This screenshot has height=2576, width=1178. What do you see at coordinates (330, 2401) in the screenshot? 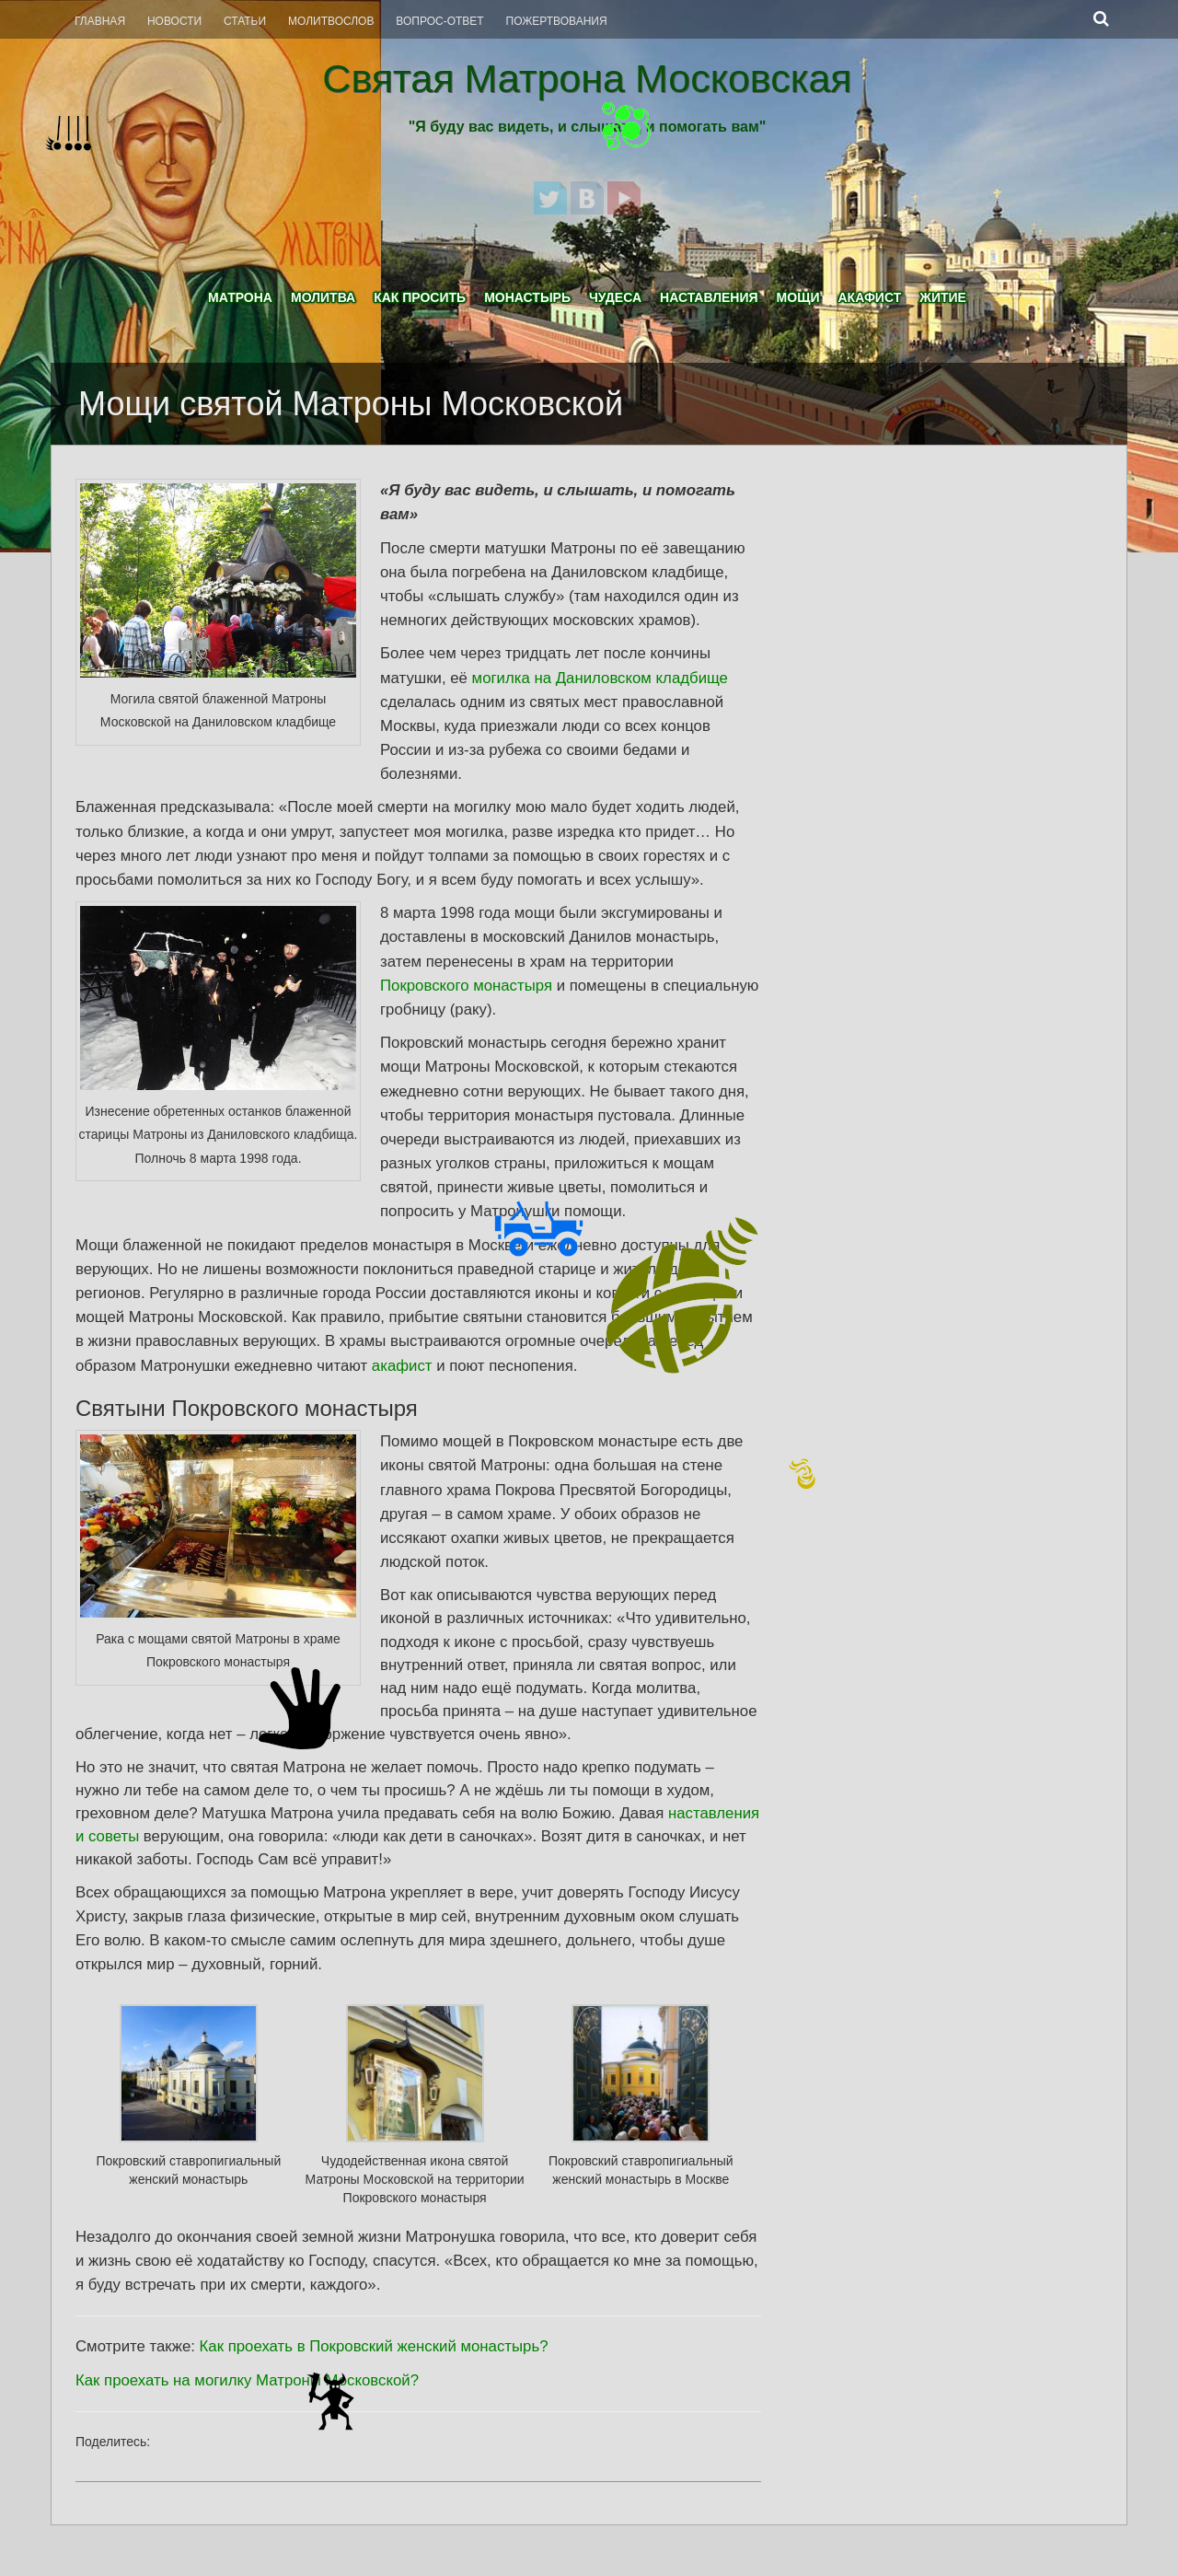
I see `select evil minion character or enemy type` at bounding box center [330, 2401].